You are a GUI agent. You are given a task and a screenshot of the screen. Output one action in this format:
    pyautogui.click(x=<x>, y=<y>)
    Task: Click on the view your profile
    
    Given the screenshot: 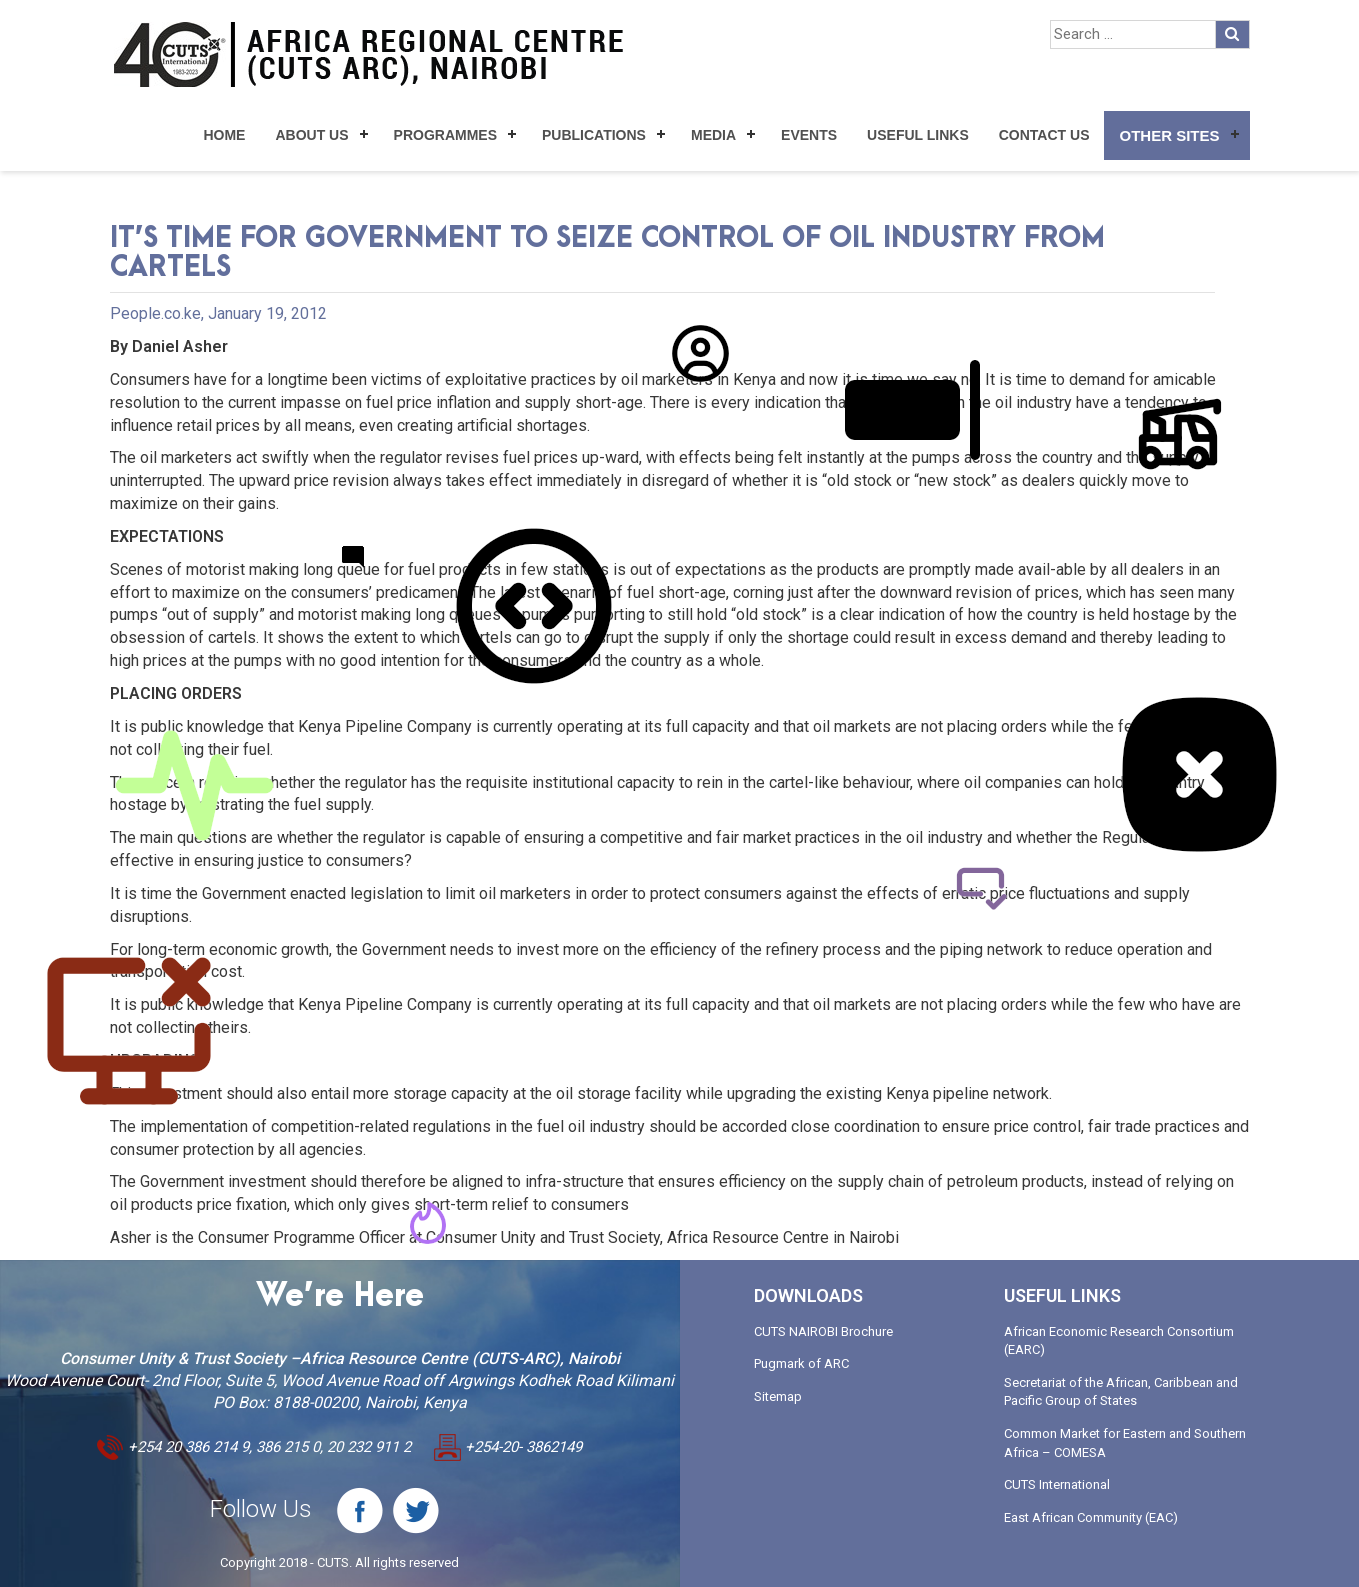 What is the action you would take?
    pyautogui.click(x=700, y=353)
    